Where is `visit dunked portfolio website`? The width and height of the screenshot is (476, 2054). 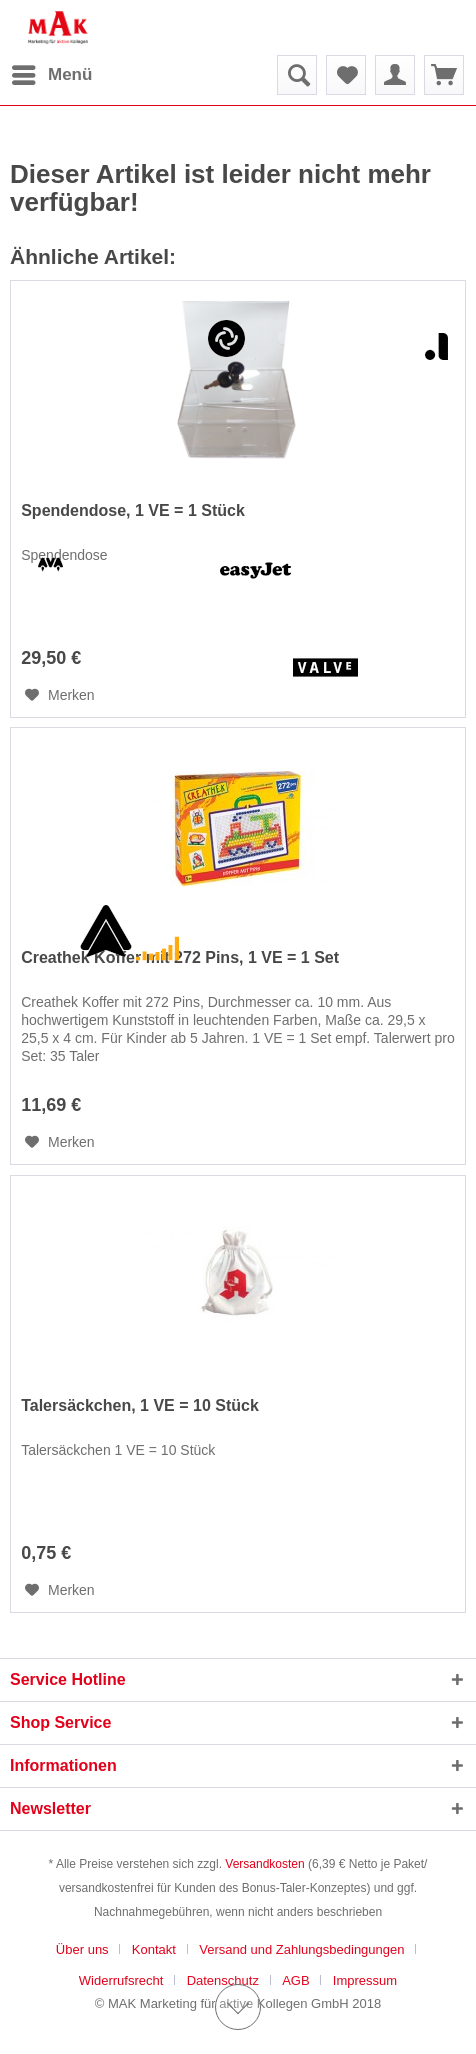 visit dunked portfolio website is located at coordinates (436, 346).